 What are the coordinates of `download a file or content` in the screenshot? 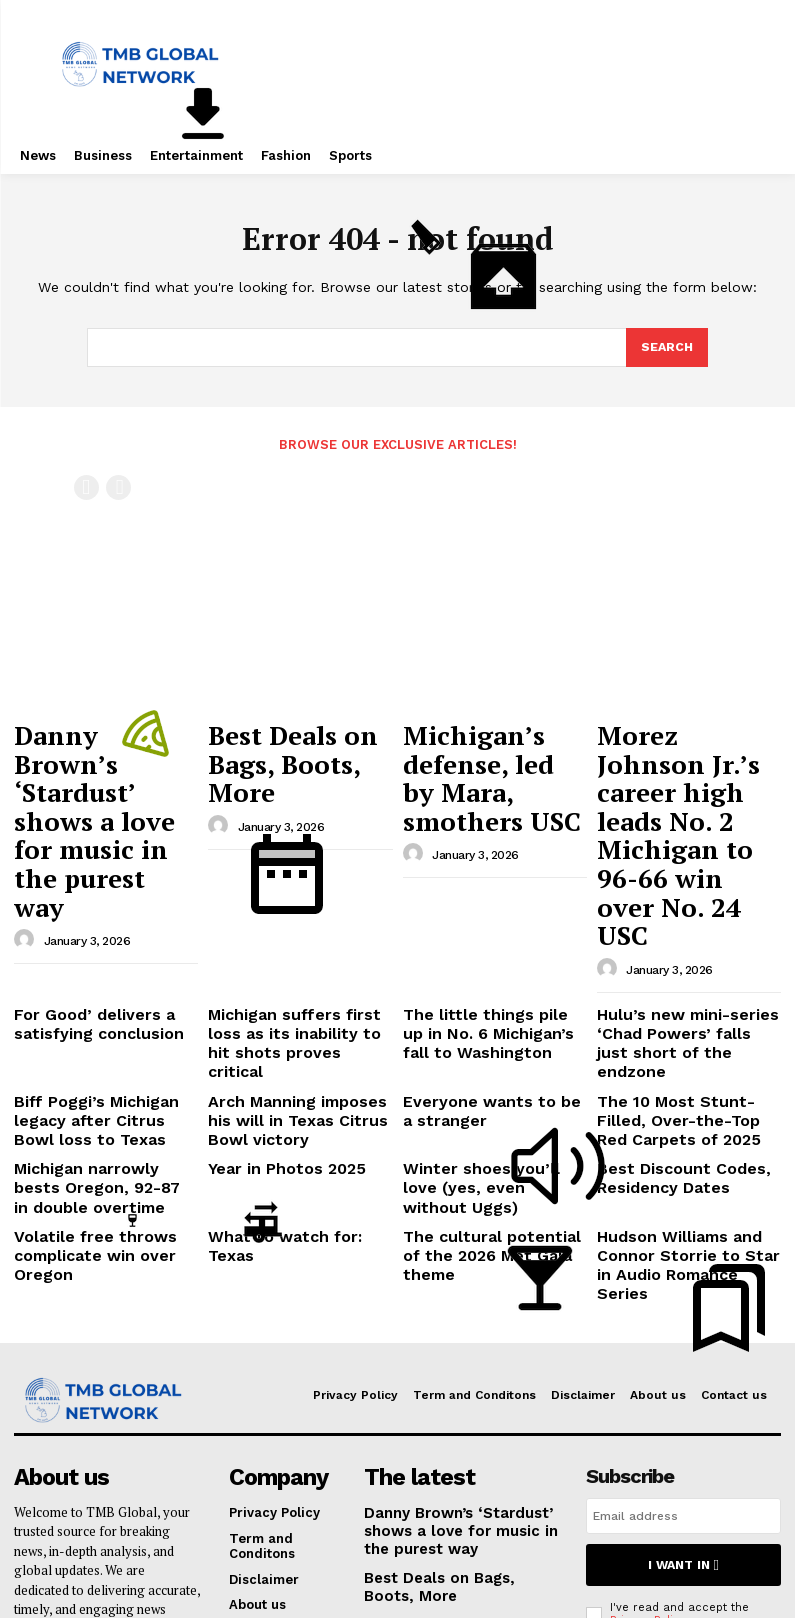 It's located at (203, 115).